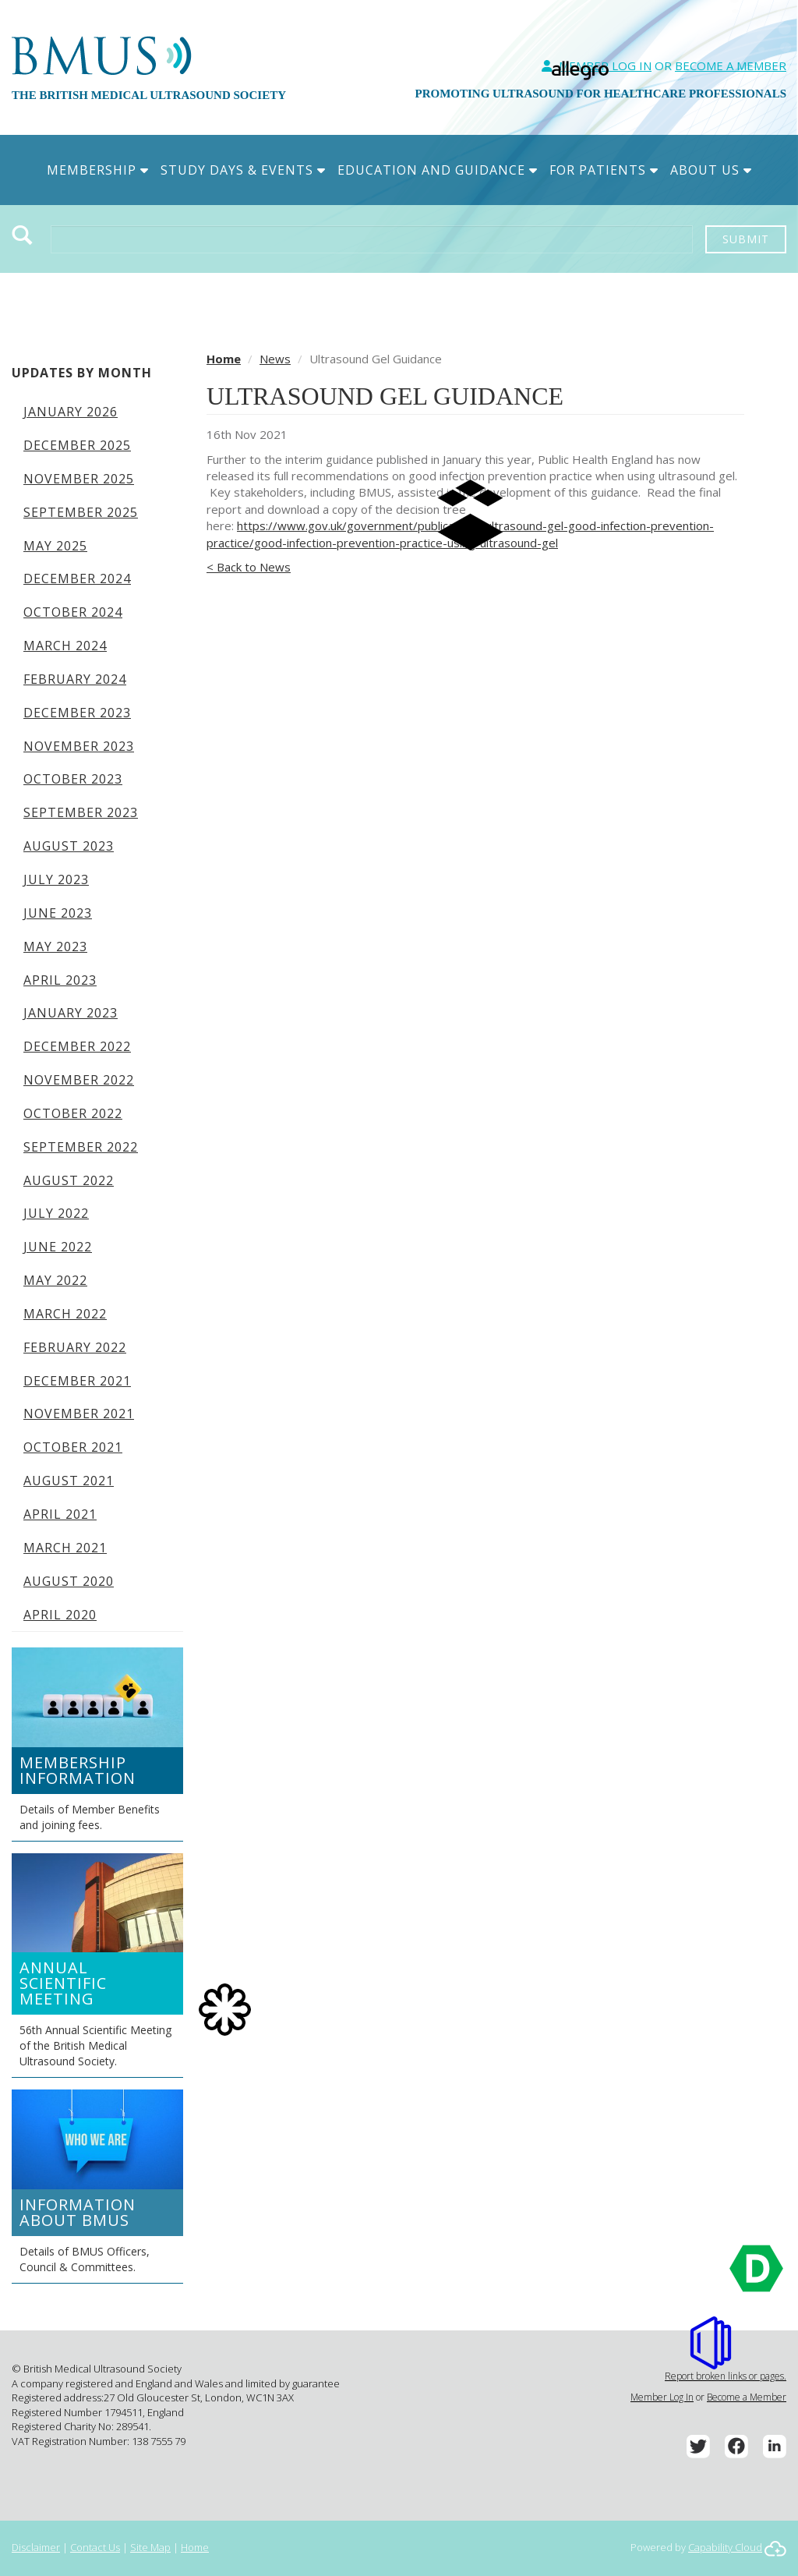 This screenshot has width=798, height=2576. Describe the element at coordinates (580, 70) in the screenshot. I see `visit the allegro e-commerce platform` at that location.